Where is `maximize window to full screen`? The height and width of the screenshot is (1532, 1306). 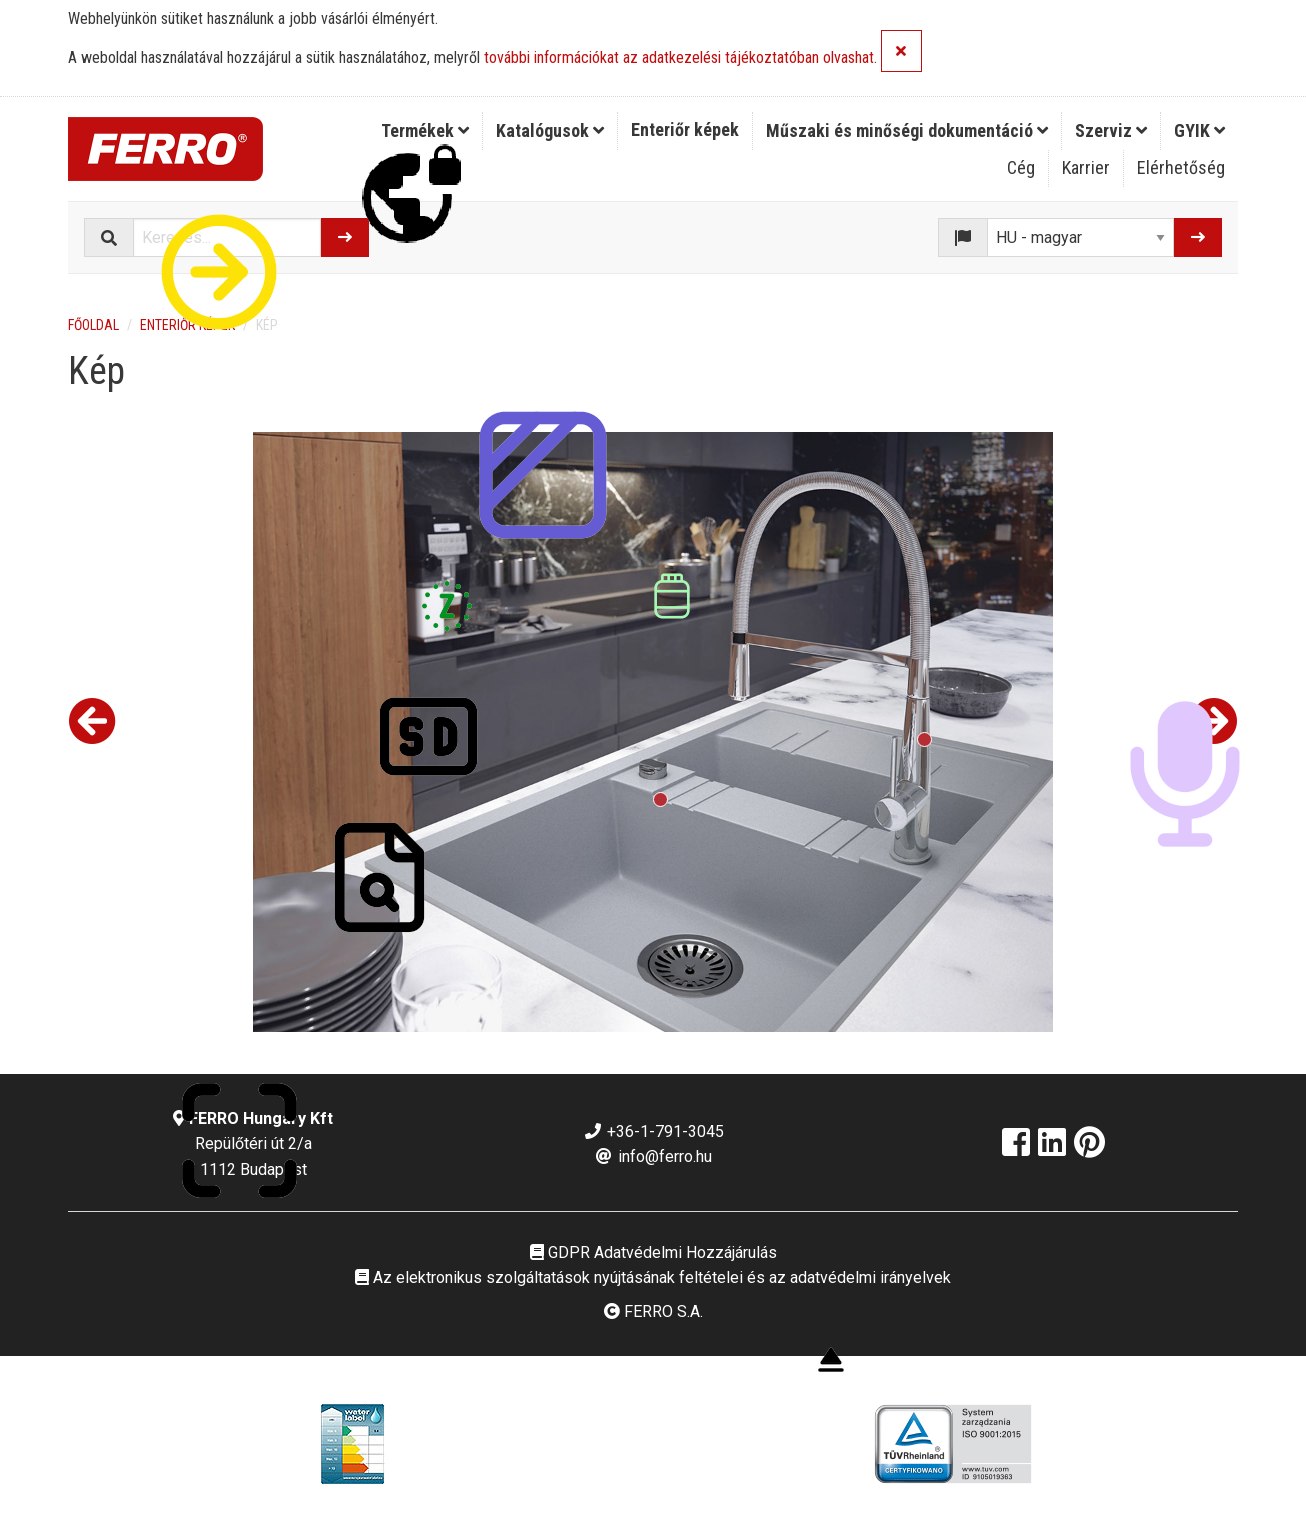 maximize window to full screen is located at coordinates (239, 1140).